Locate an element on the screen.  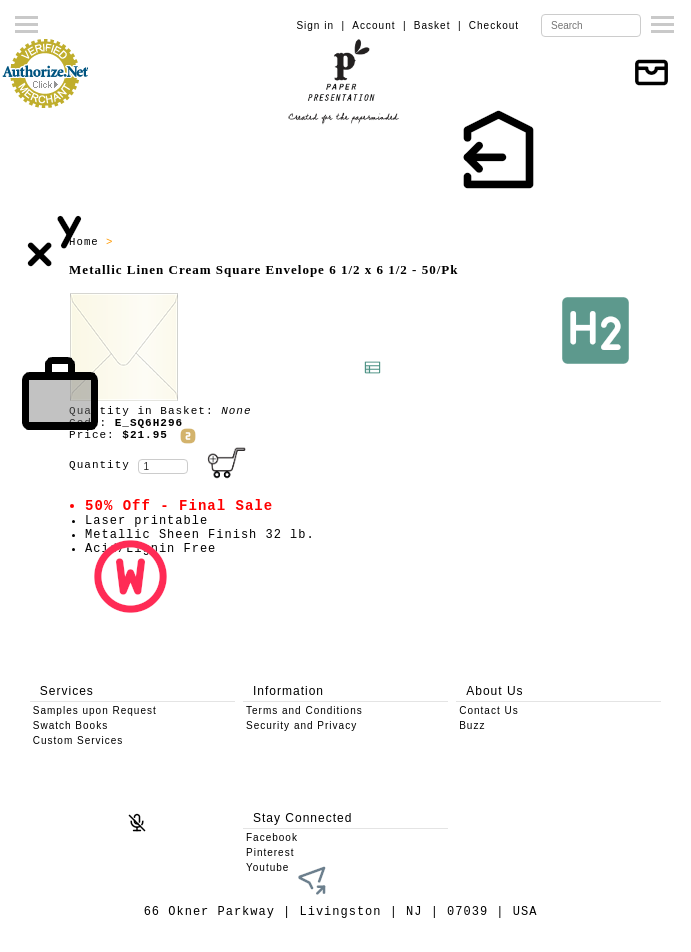
indicates step 2 in a sequence or process is located at coordinates (188, 436).